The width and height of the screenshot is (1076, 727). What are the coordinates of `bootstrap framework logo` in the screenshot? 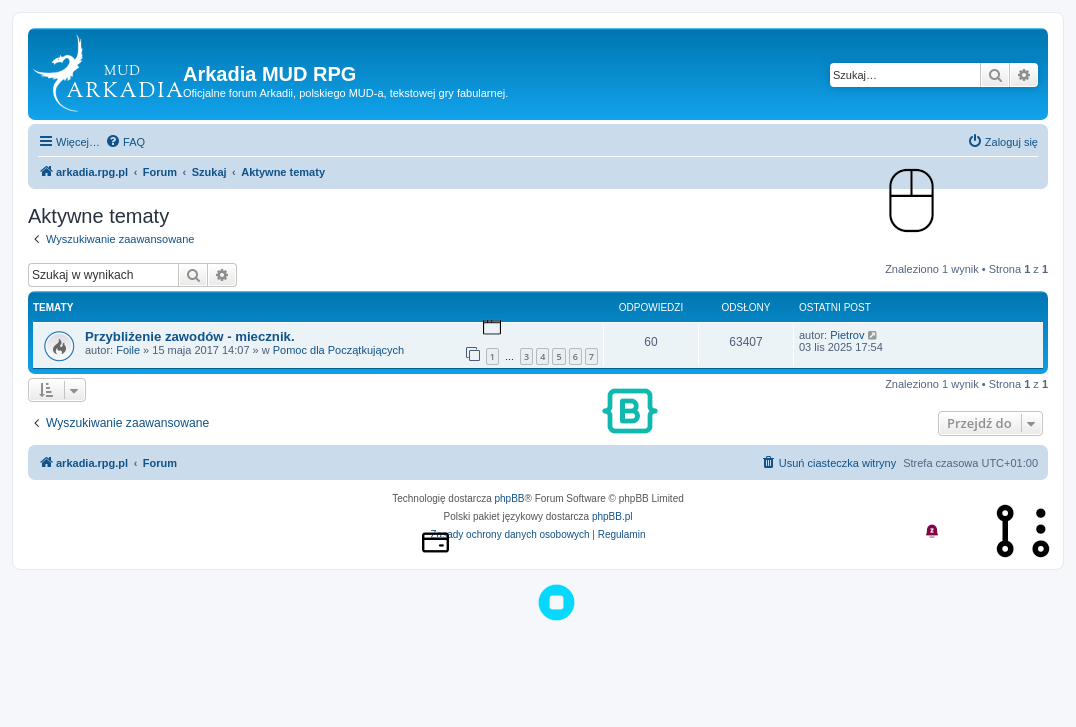 It's located at (630, 411).